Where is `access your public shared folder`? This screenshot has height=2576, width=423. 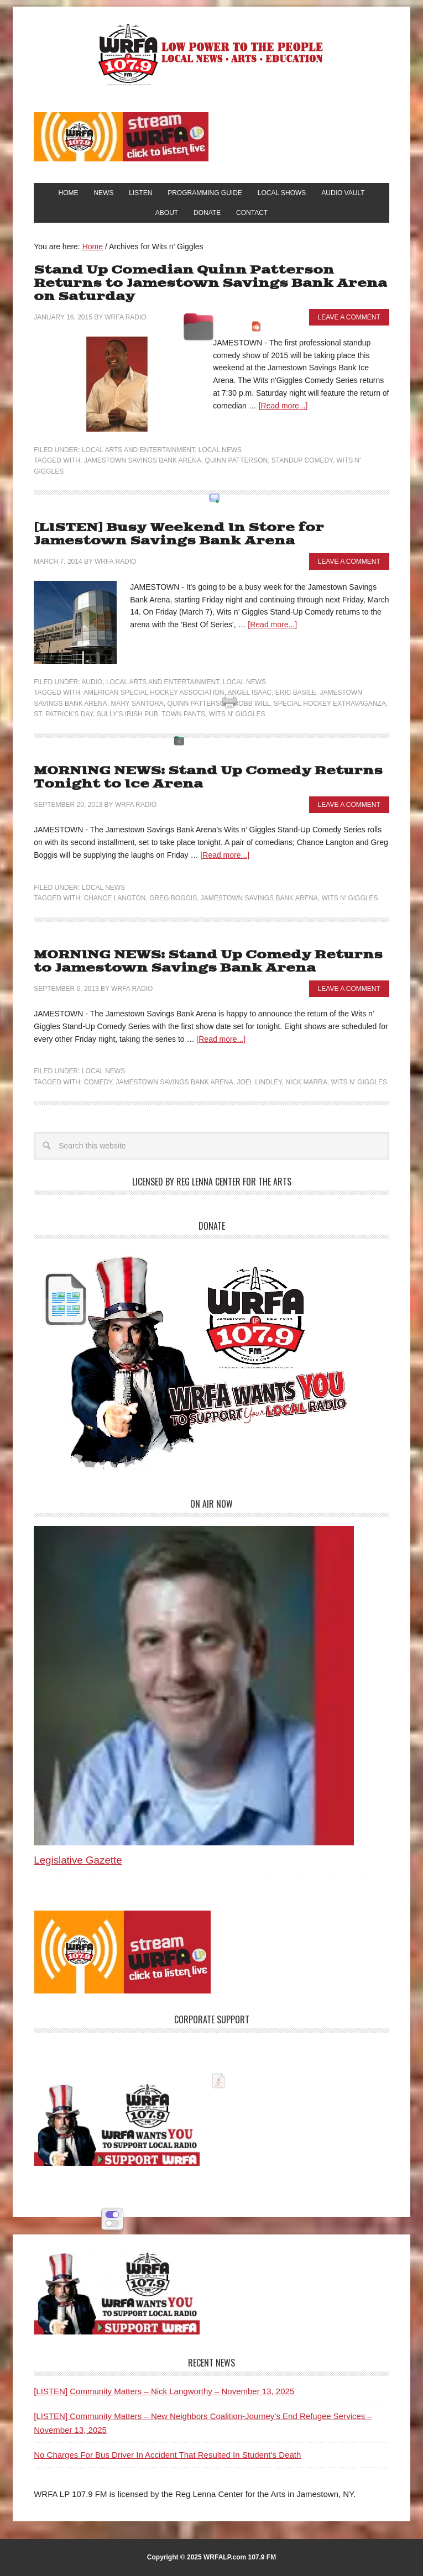
access your public shared folder is located at coordinates (179, 741).